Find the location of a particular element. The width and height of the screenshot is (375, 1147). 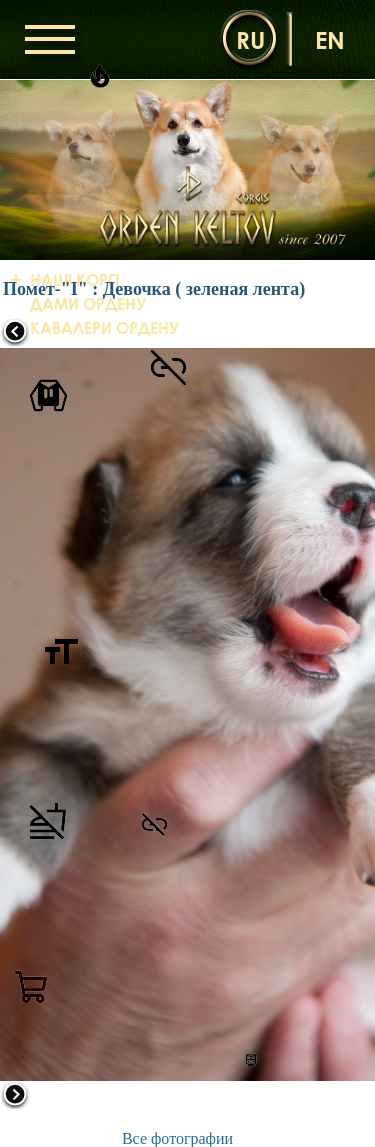

adjust text size settings is located at coordinates (60, 652).